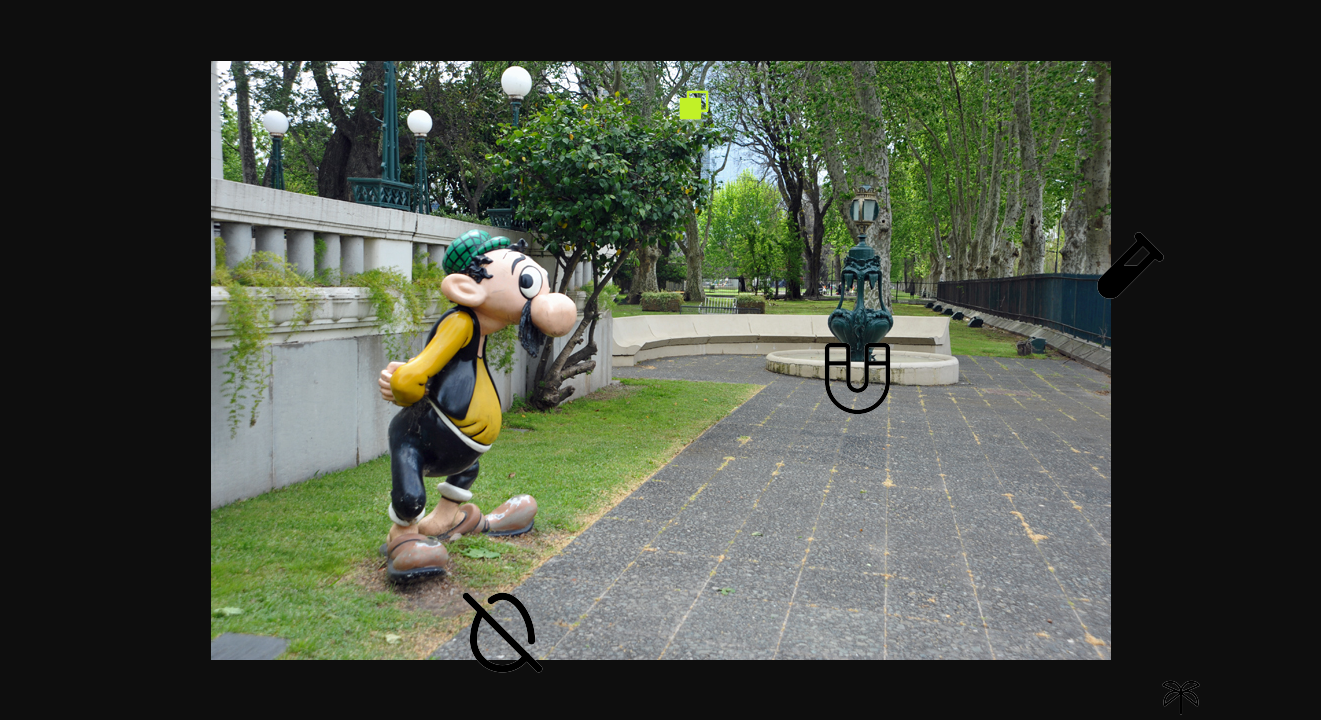 The height and width of the screenshot is (720, 1321). I want to click on access vacation or travel mode, so click(1181, 697).